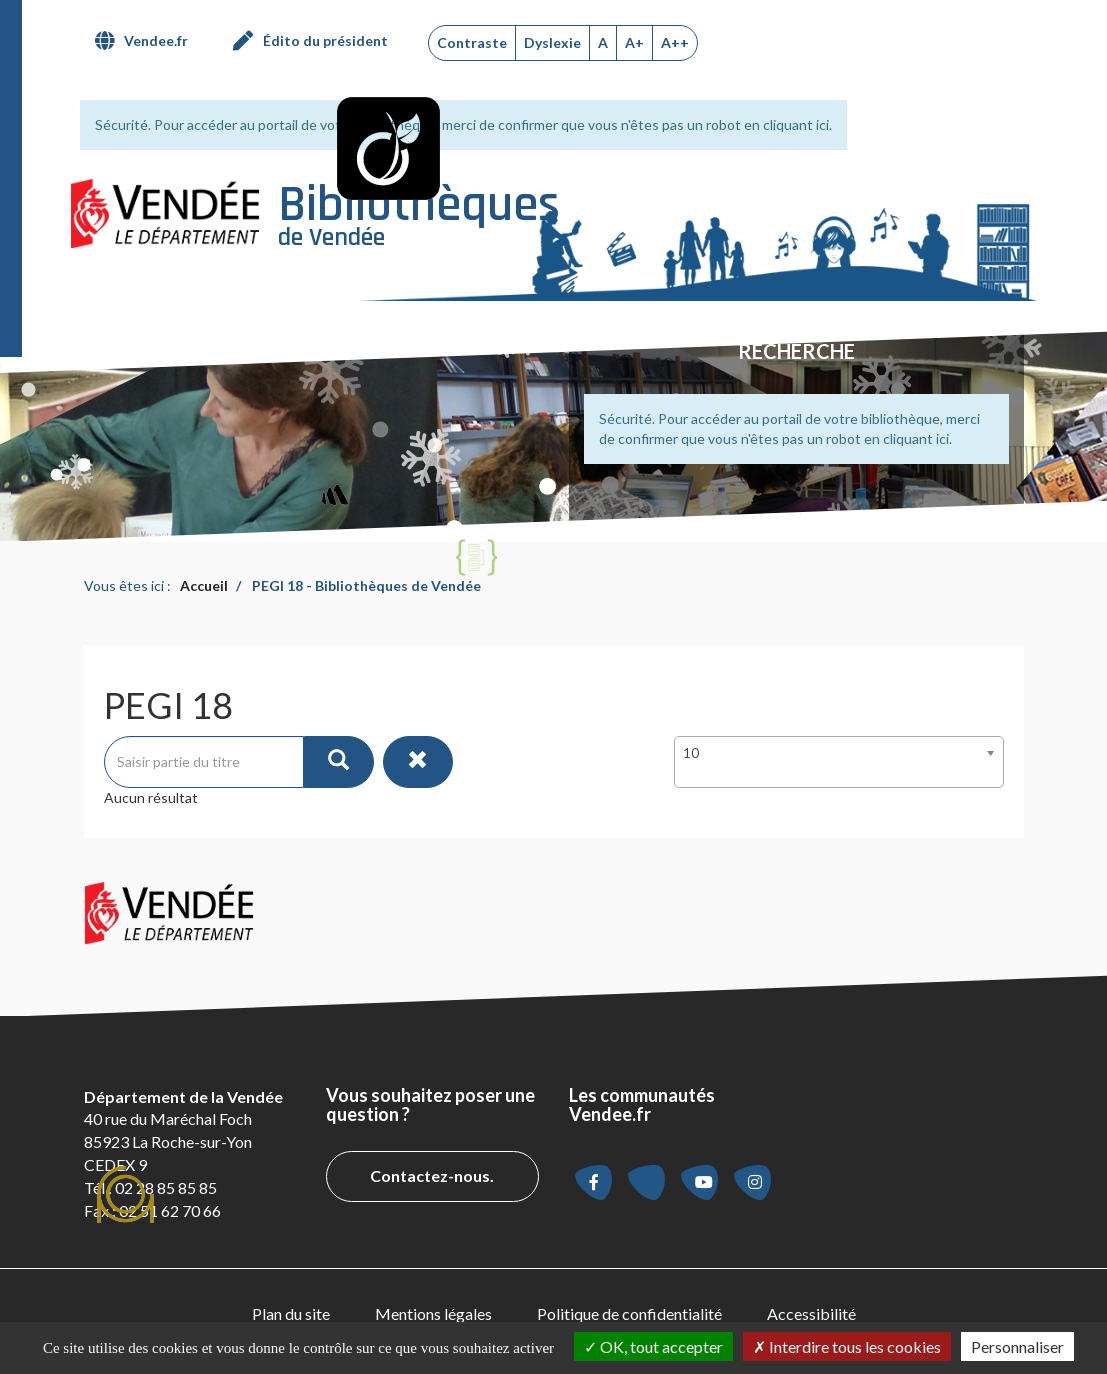 This screenshot has width=1107, height=1374. I want to click on open viadeo professional networking app, so click(388, 148).